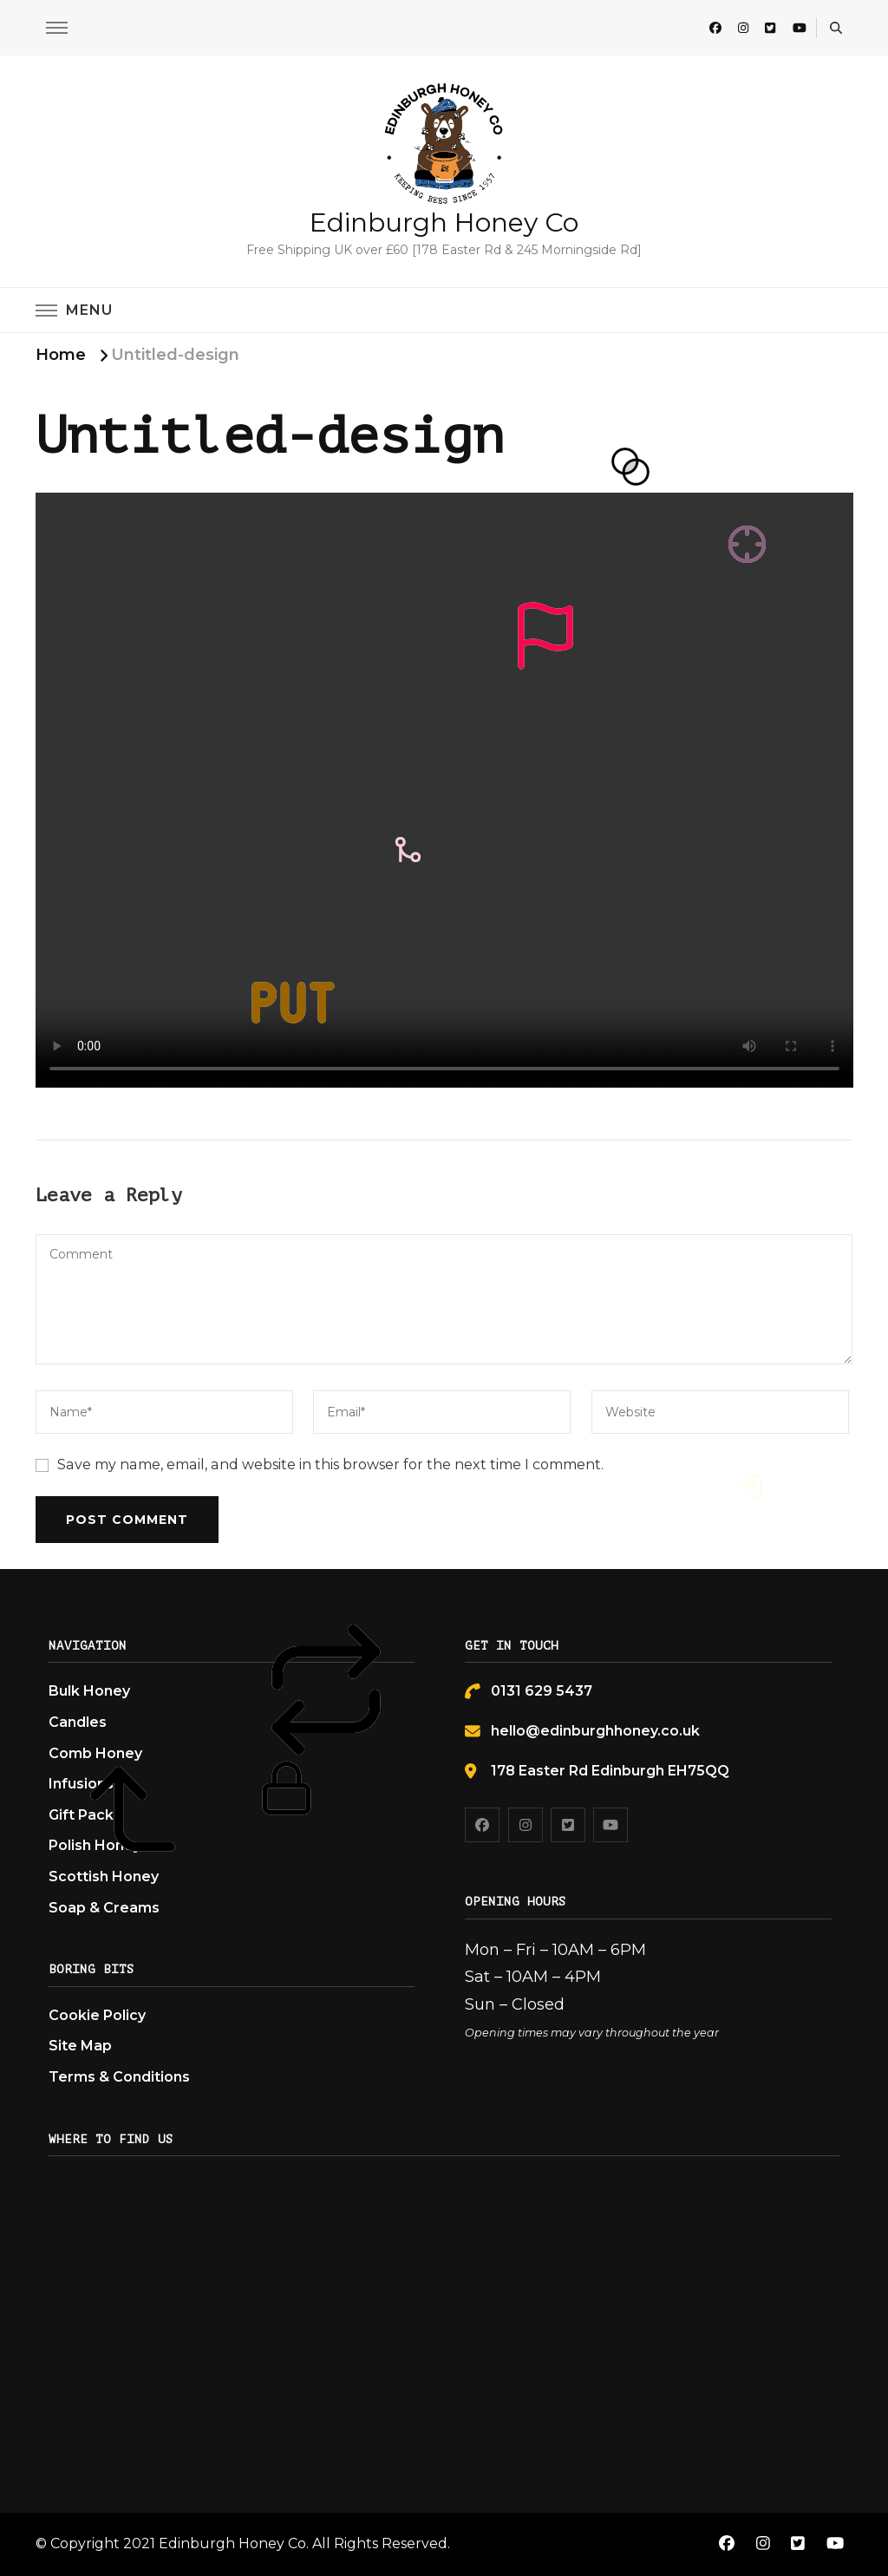 The image size is (888, 2576). I want to click on log in to your account, so click(750, 1487).